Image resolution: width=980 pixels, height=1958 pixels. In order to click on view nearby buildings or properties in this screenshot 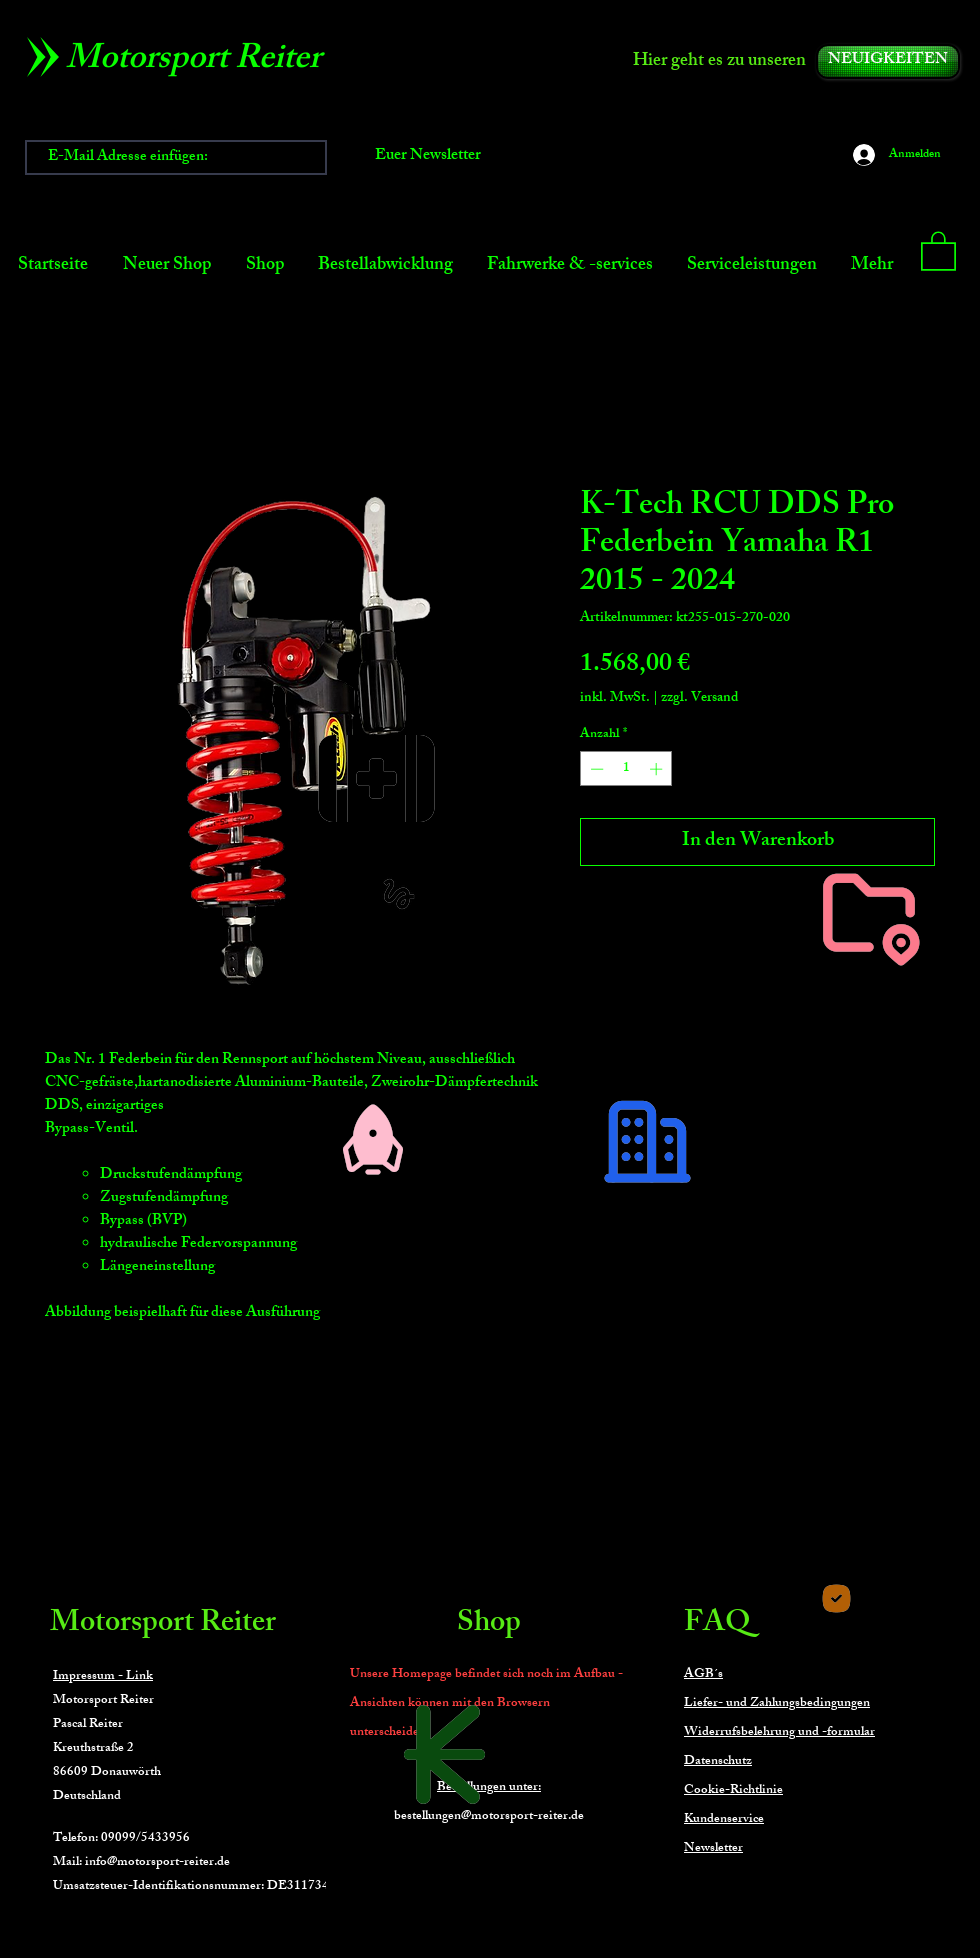, I will do `click(647, 1139)`.